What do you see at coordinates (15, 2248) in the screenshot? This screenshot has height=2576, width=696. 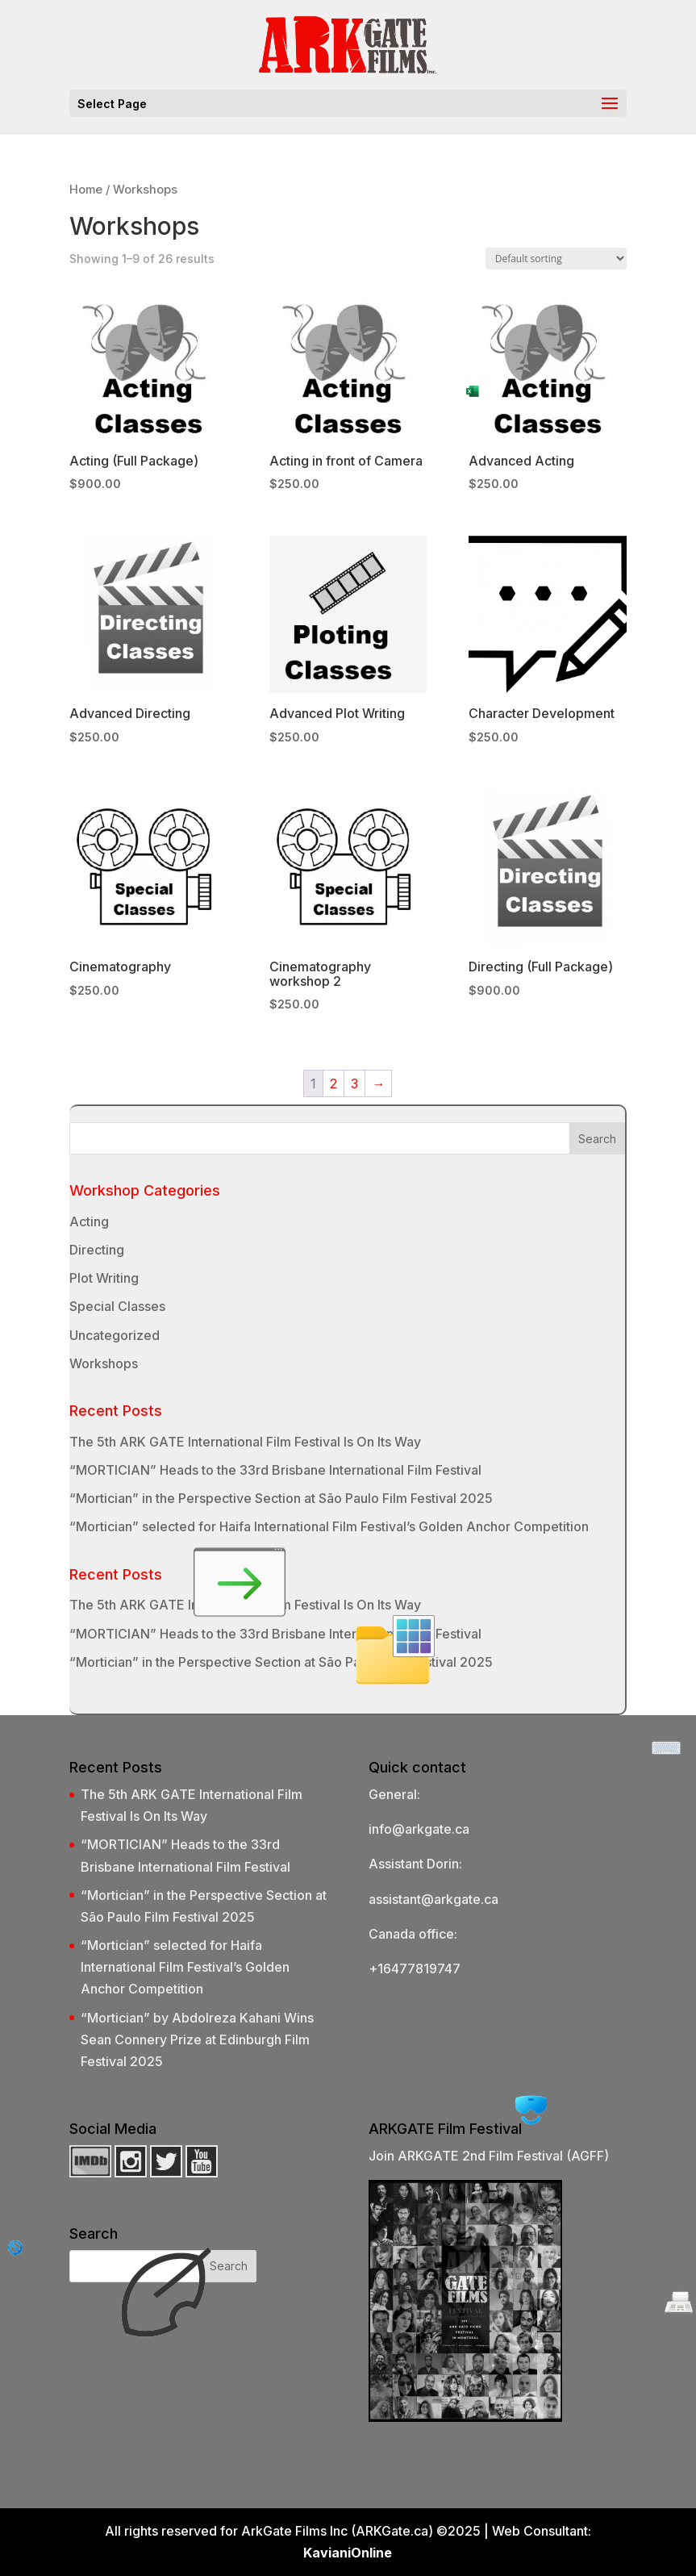 I see `indicates access denied or permission blocked` at bounding box center [15, 2248].